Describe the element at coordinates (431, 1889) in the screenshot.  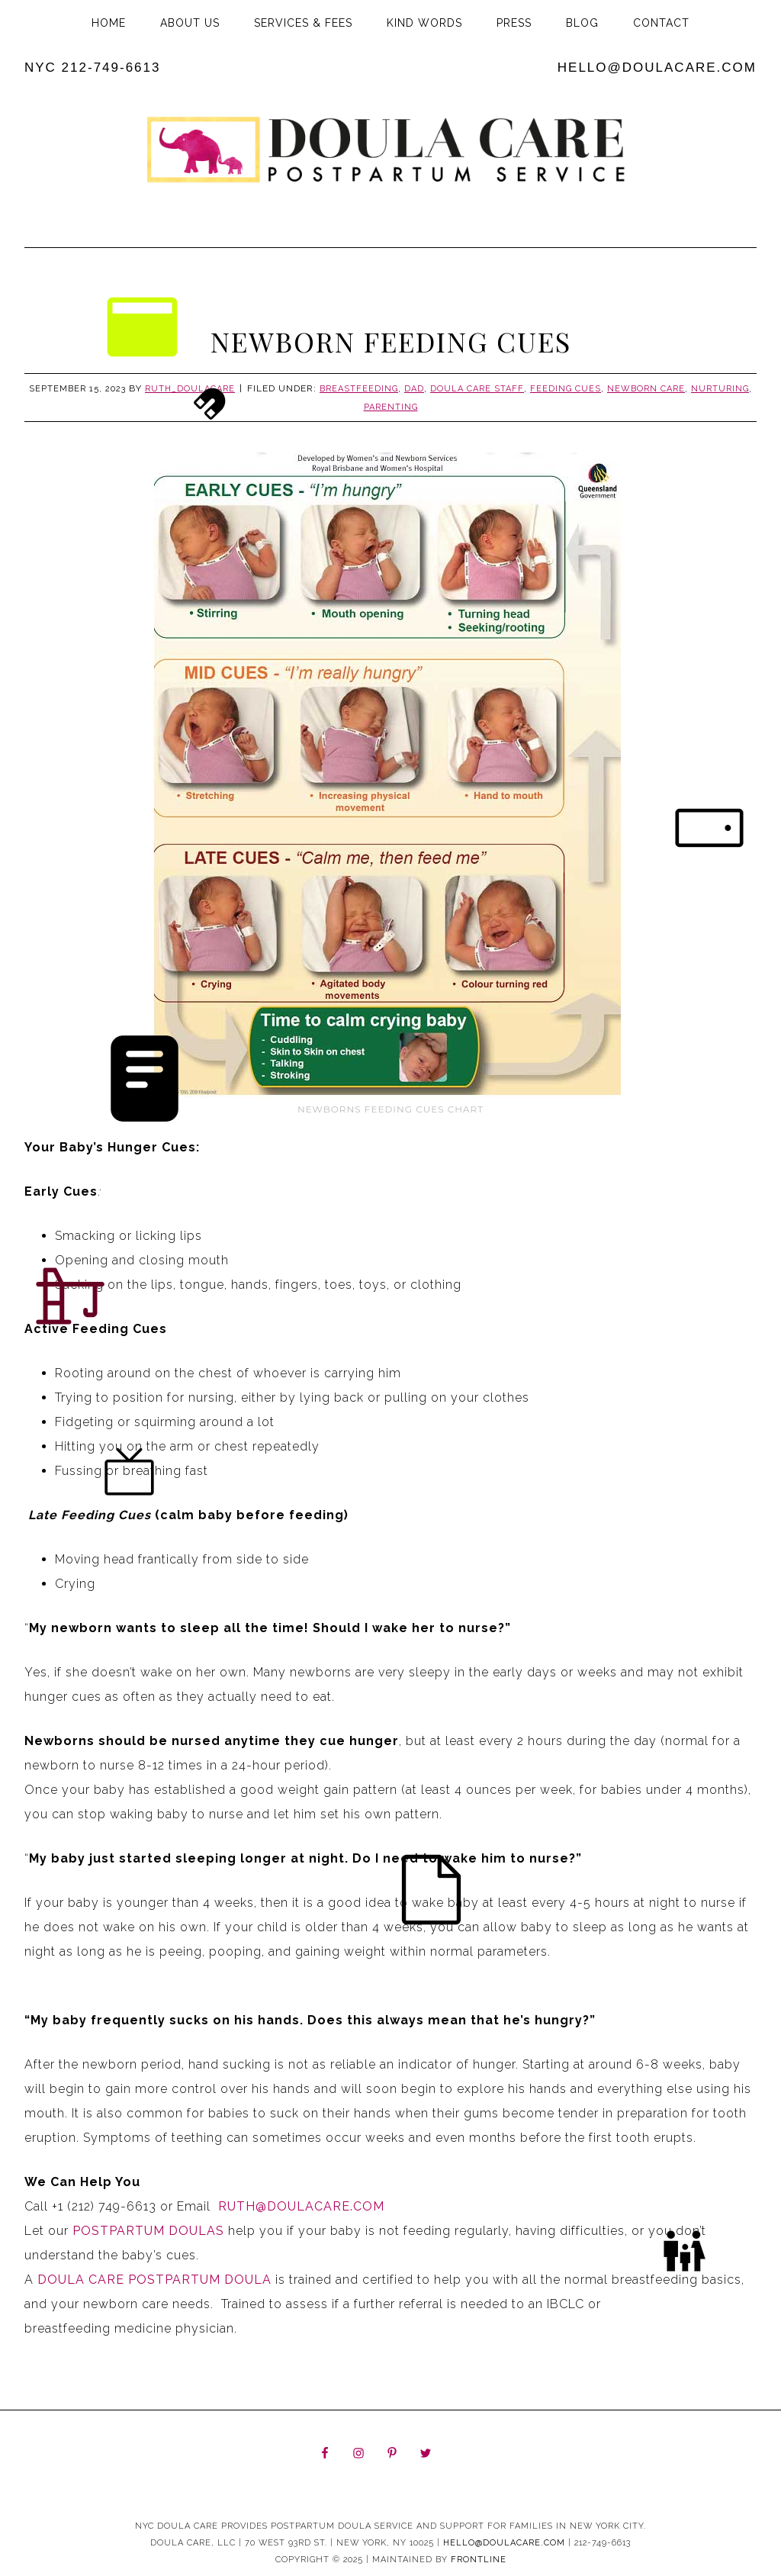
I see `view or open a document` at that location.